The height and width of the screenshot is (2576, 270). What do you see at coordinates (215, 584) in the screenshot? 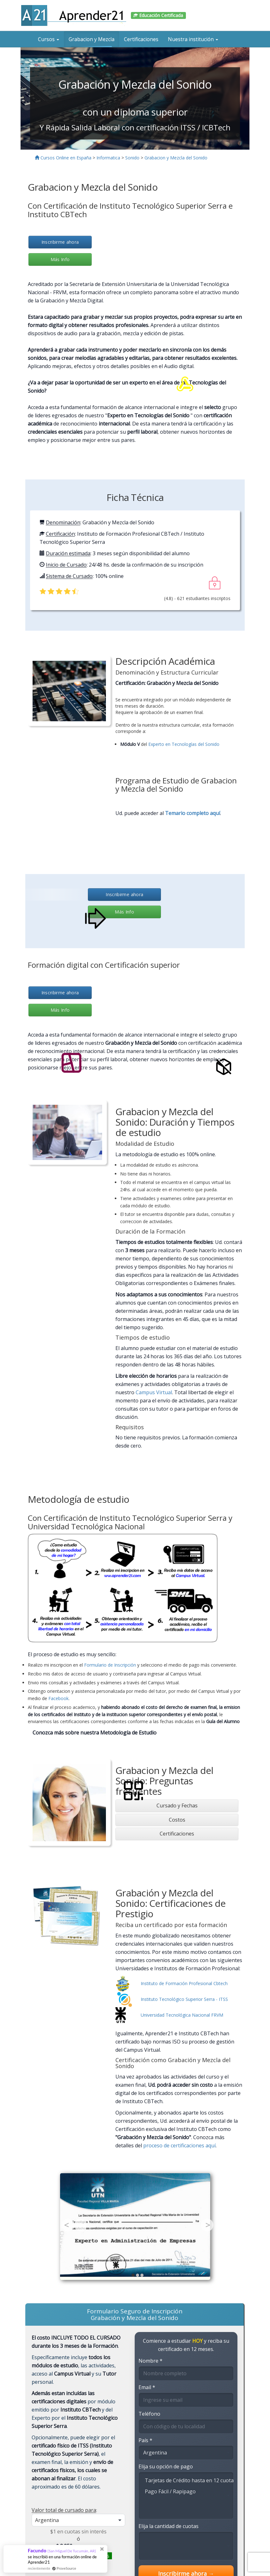
I see `access security or privacy settings` at bounding box center [215, 584].